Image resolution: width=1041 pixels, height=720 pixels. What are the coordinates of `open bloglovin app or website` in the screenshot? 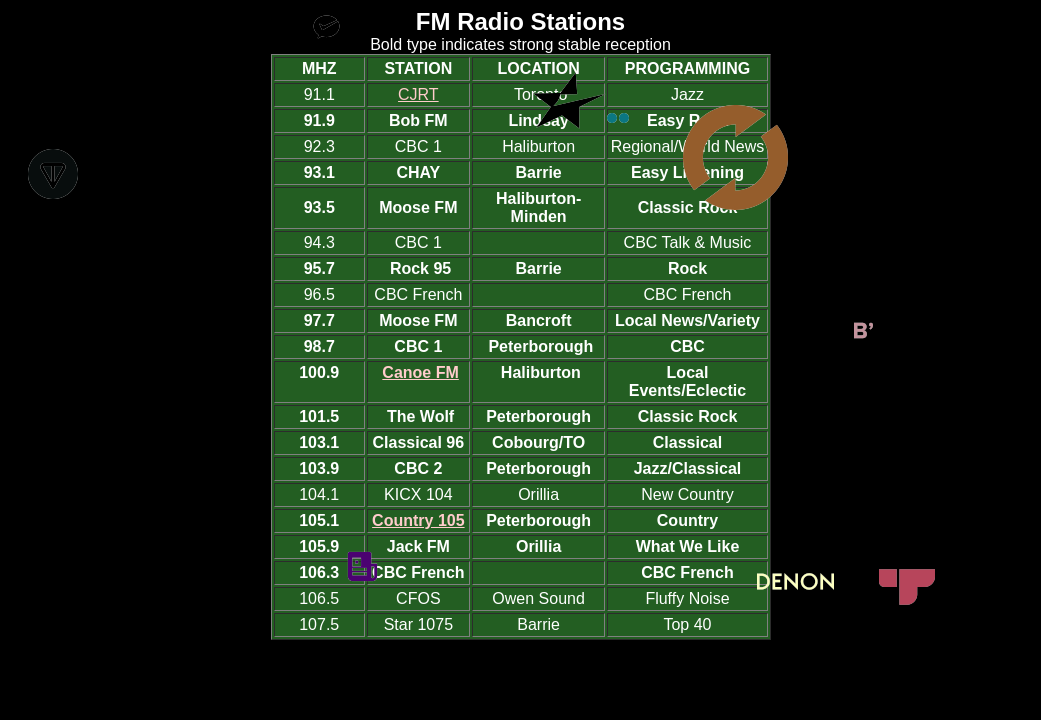 It's located at (863, 330).